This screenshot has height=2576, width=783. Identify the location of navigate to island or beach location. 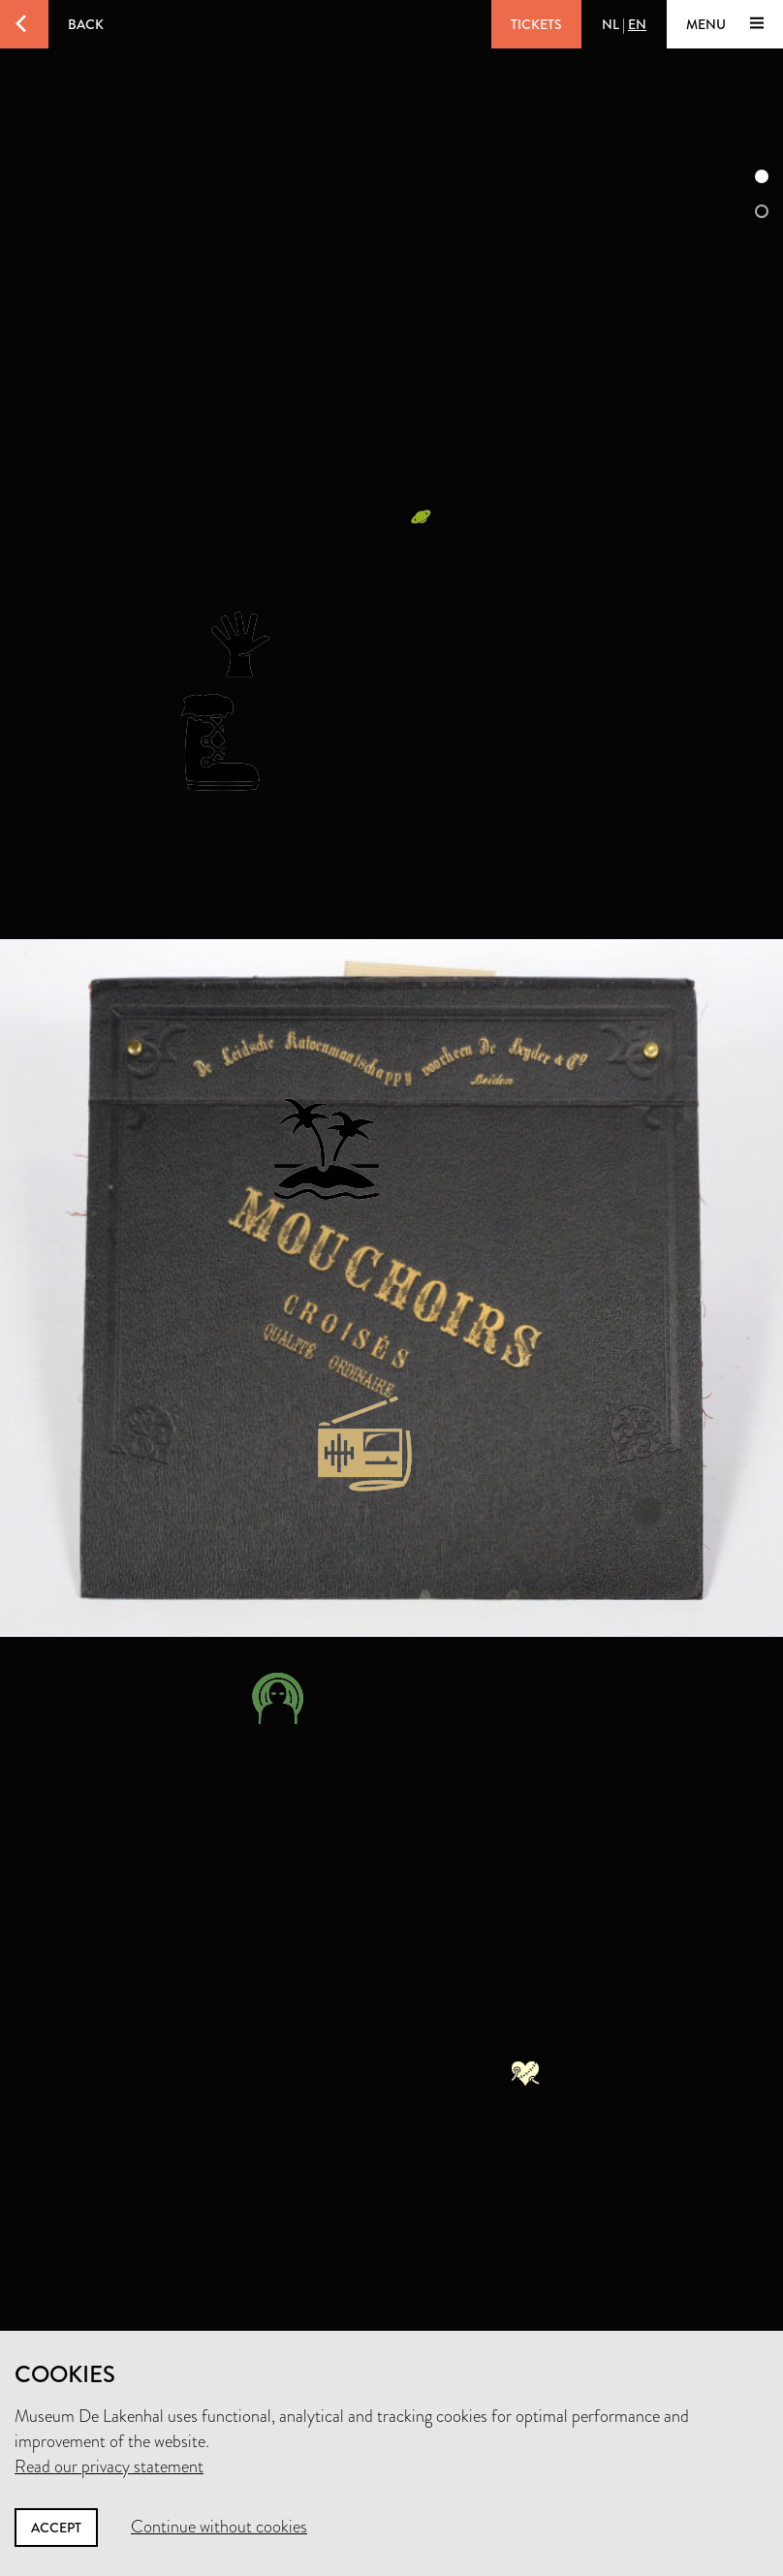
(327, 1148).